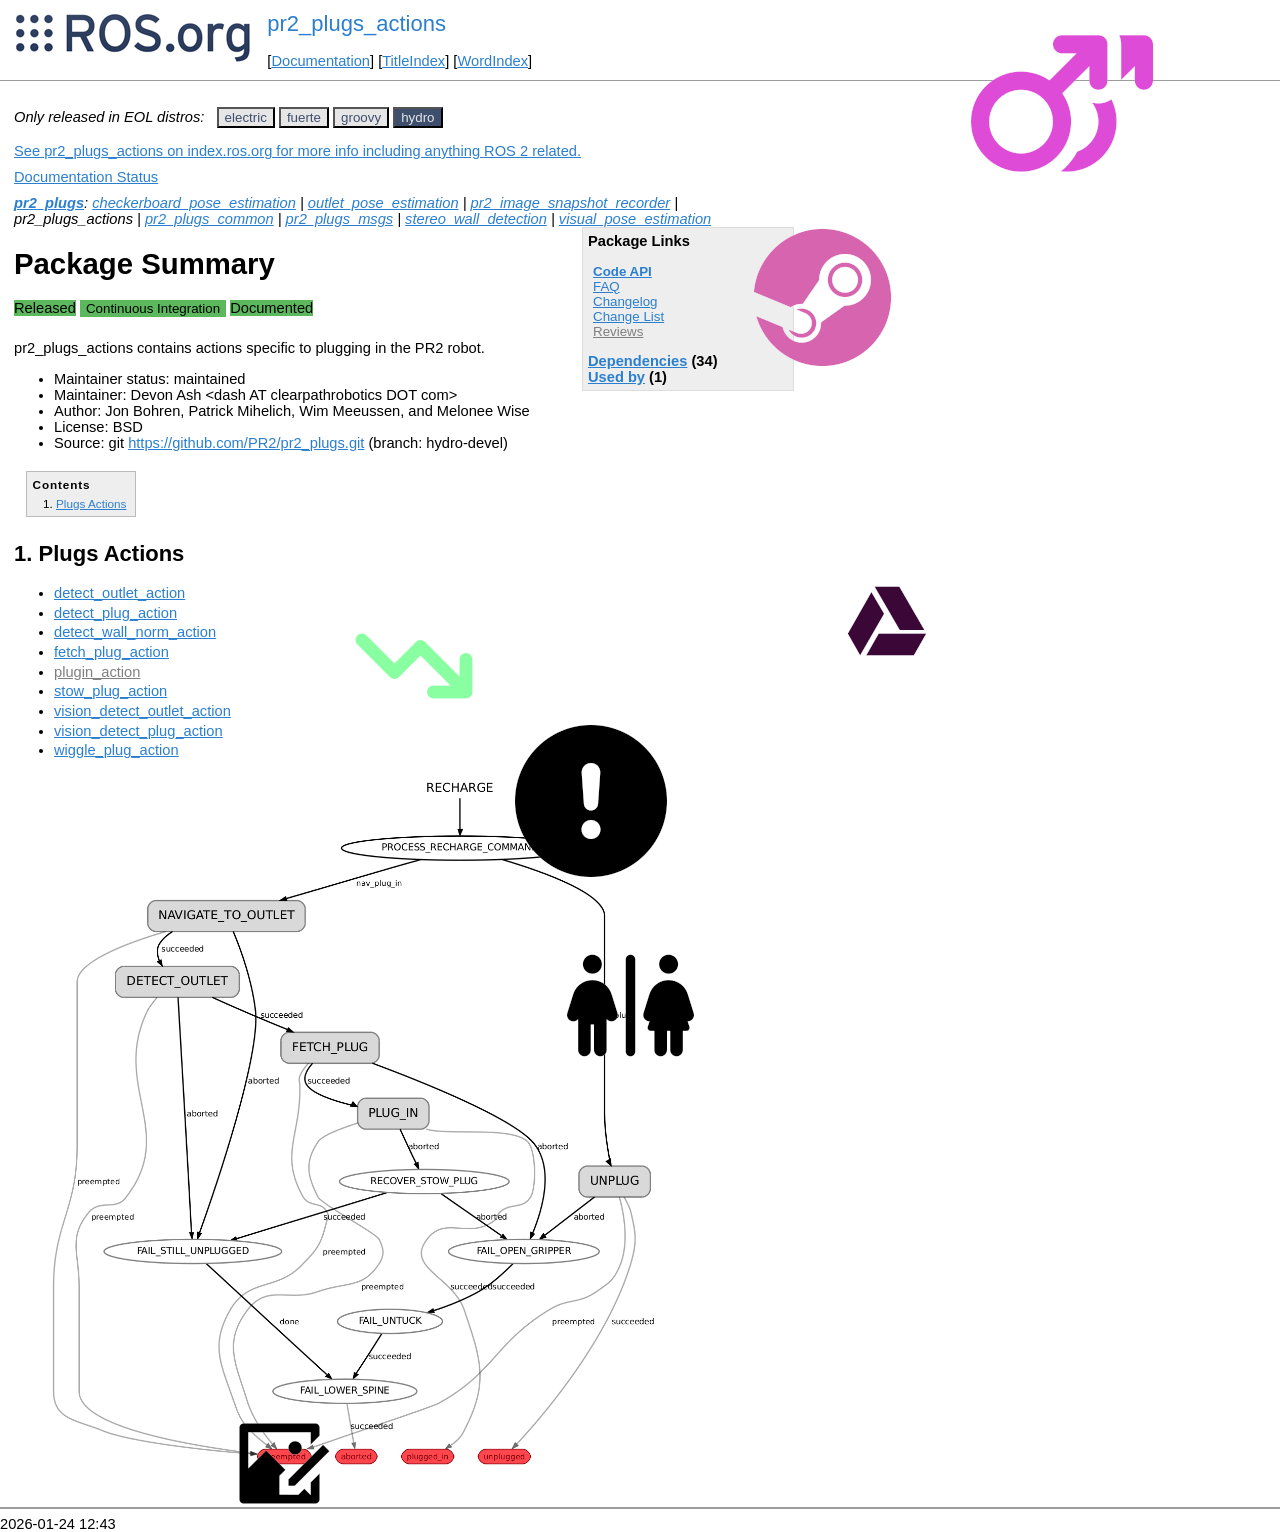 The width and height of the screenshot is (1280, 1532). I want to click on indicates a warning or alert requiring attention, so click(591, 801).